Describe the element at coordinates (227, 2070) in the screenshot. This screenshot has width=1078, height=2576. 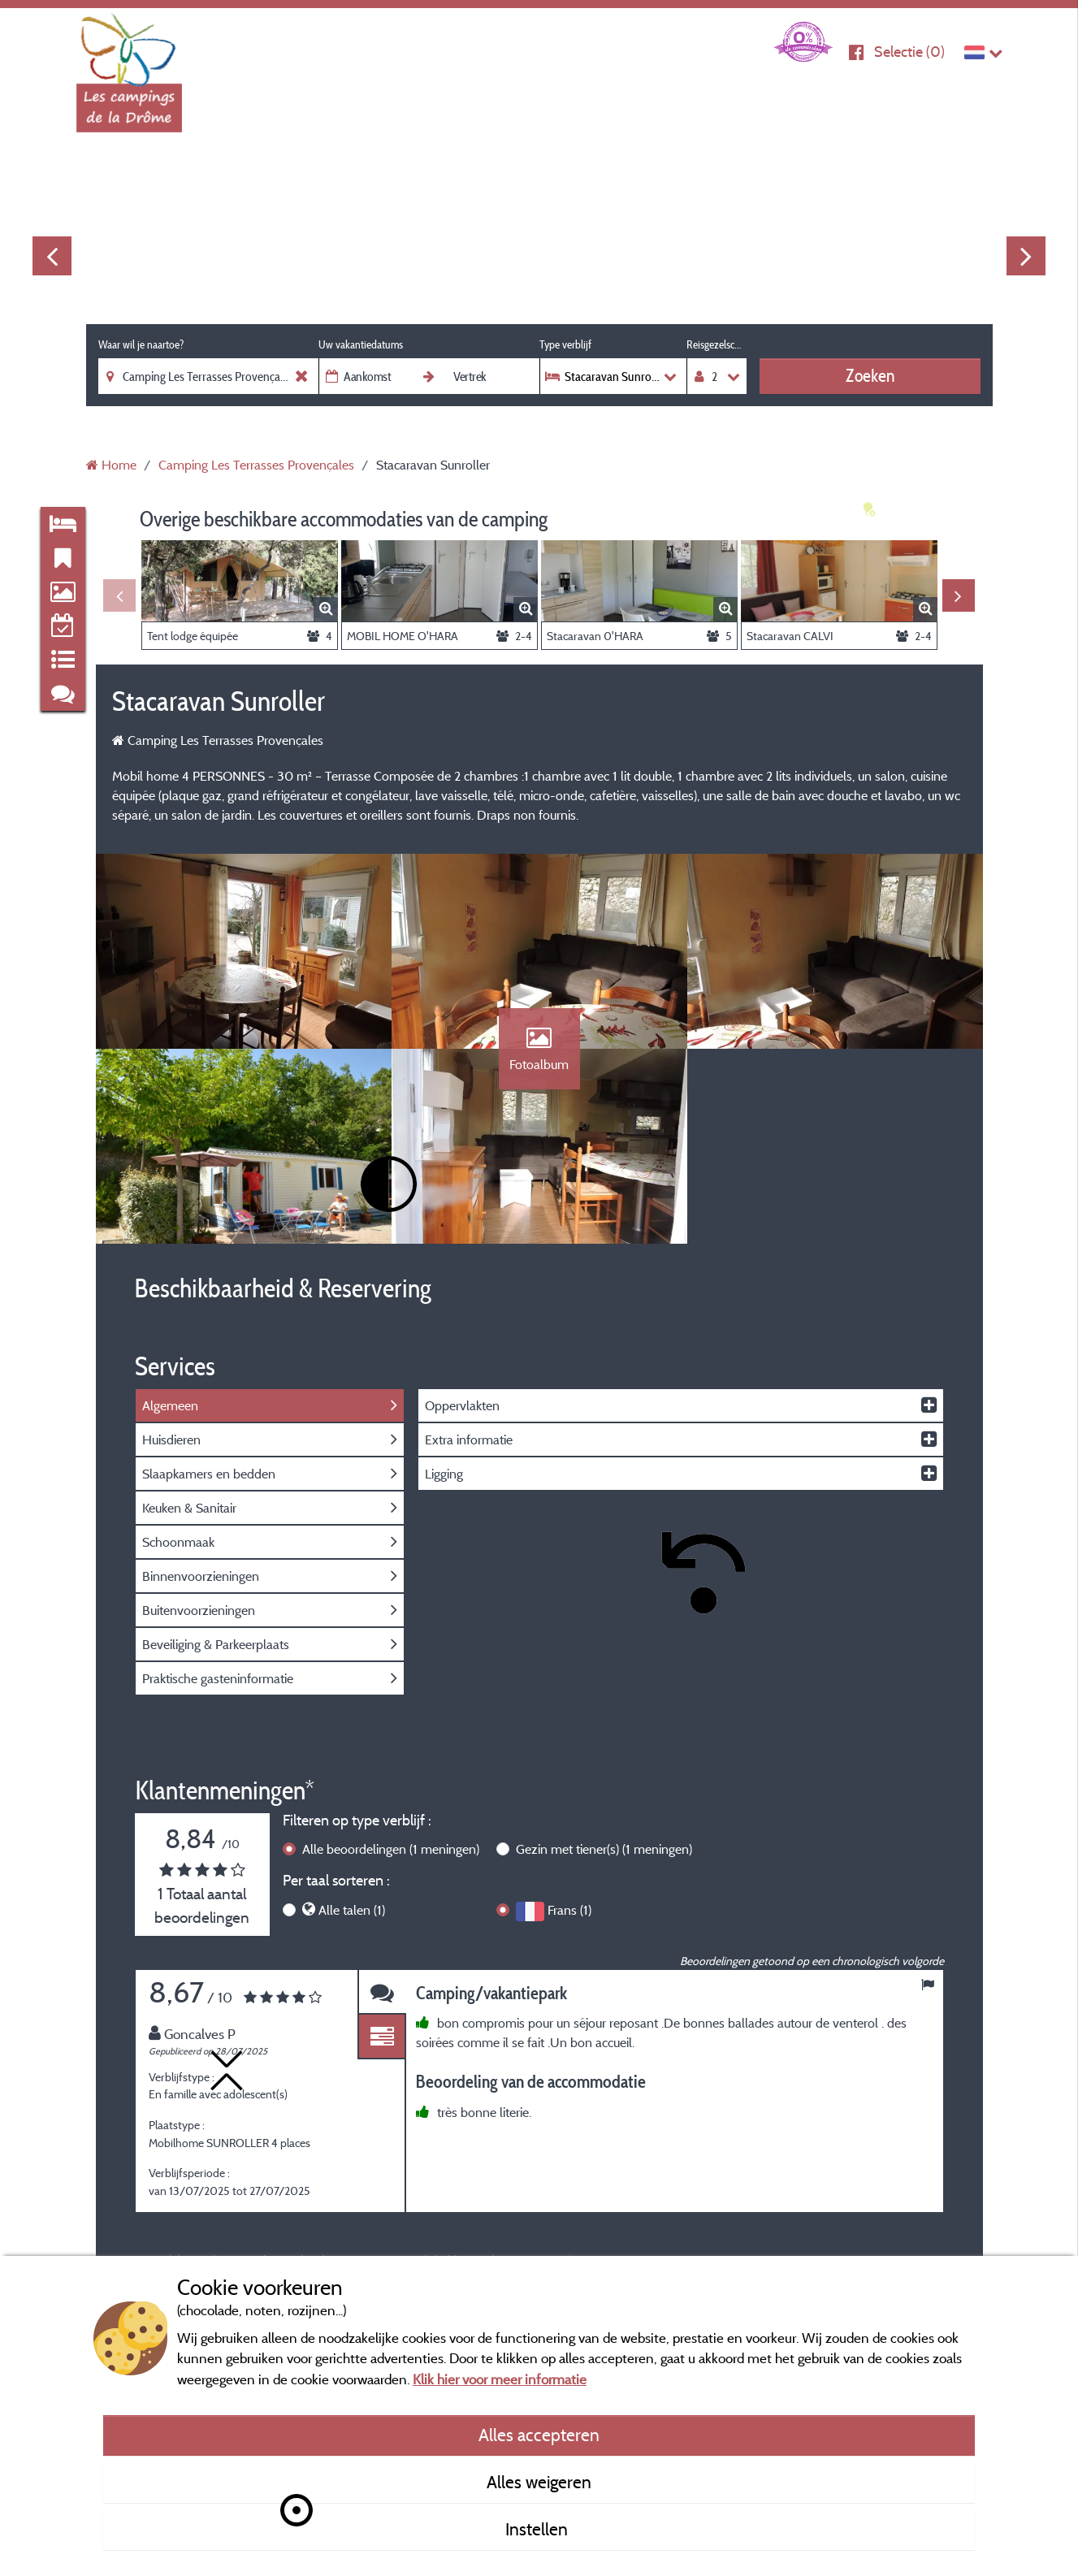
I see `collapse or fold code sections` at that location.